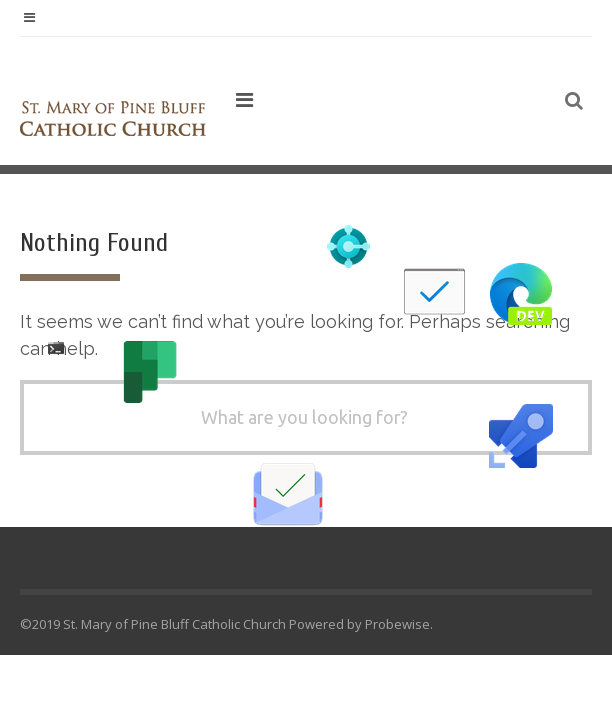  I want to click on open microsoft planner app, so click(150, 372).